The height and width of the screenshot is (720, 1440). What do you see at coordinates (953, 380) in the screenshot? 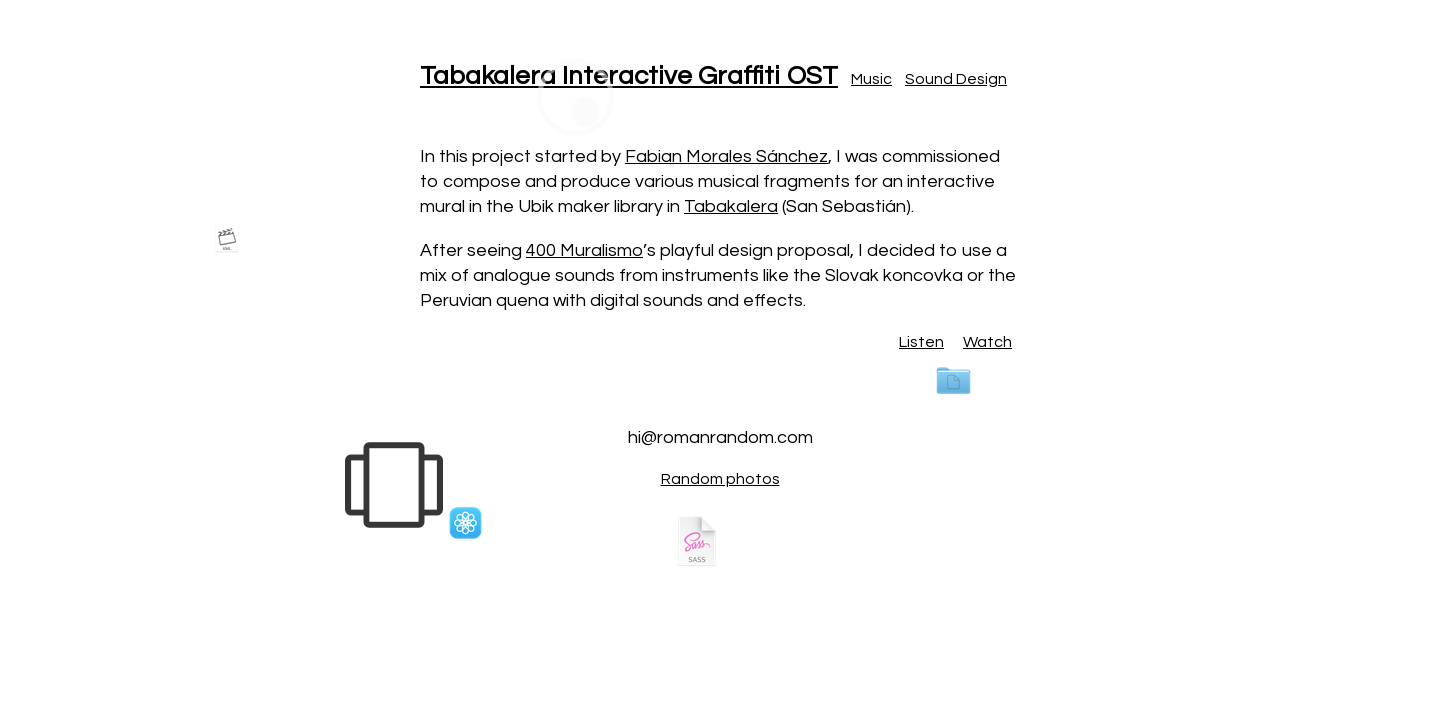
I see `open your documents folder` at bounding box center [953, 380].